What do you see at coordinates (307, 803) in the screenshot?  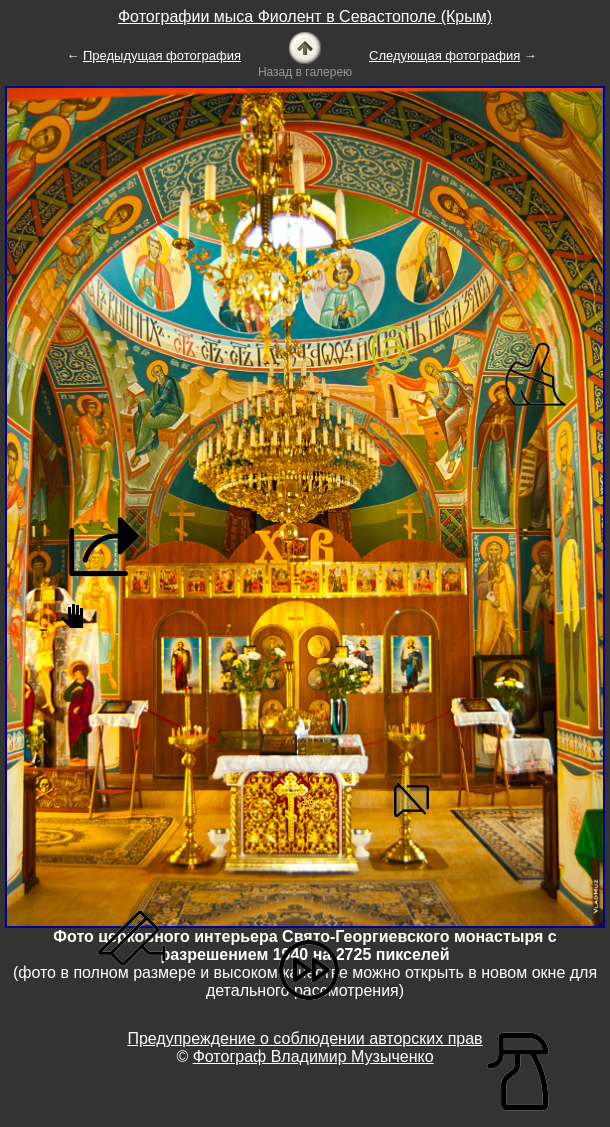 I see `indicates fruit or produce category` at bounding box center [307, 803].